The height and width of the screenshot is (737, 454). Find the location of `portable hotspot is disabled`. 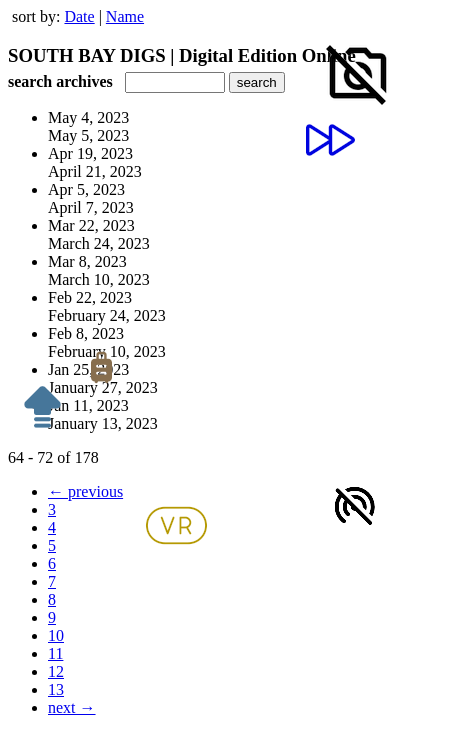

portable hotspot is disabled is located at coordinates (355, 507).